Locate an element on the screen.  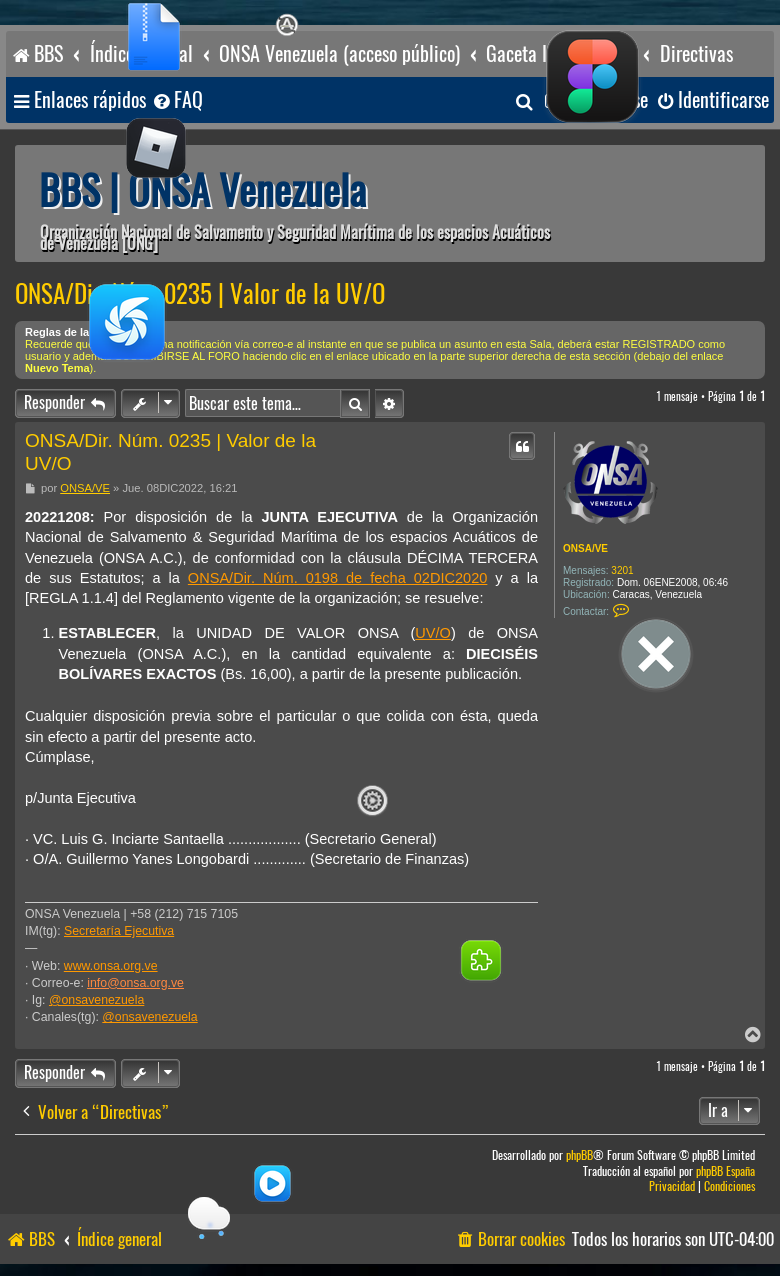
indicates hail weather conditions is located at coordinates (209, 1218).